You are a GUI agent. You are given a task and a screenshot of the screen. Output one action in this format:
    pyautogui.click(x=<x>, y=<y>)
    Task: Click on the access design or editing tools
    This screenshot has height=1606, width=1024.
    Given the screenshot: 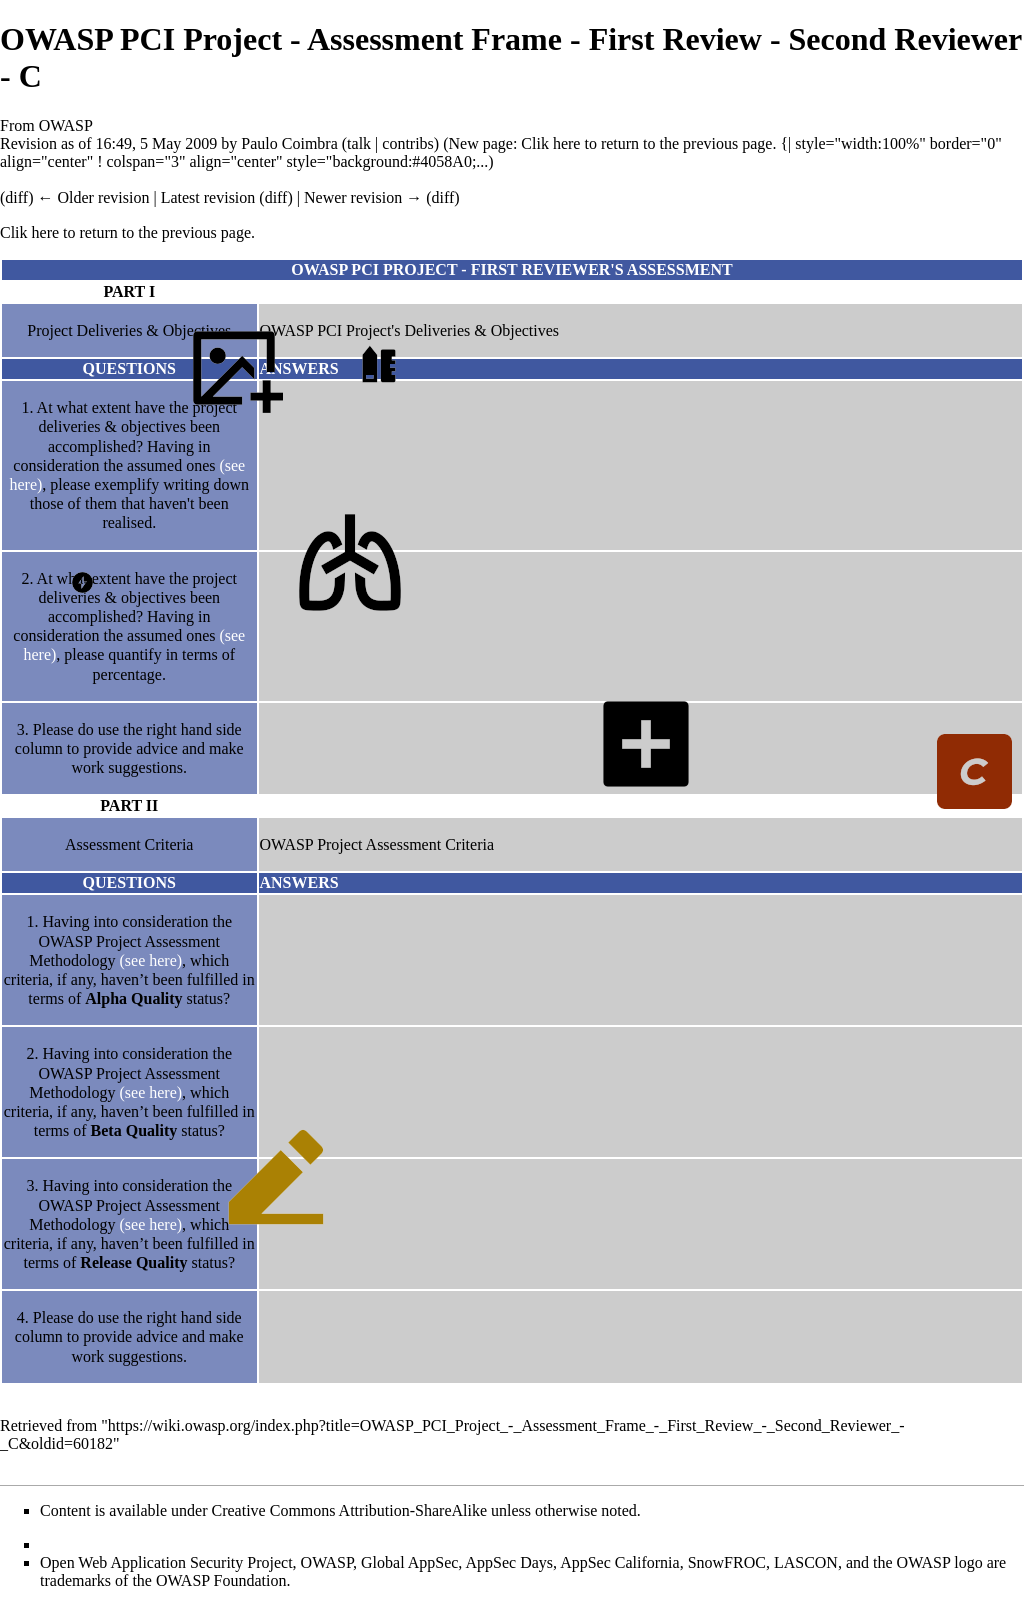 What is the action you would take?
    pyautogui.click(x=379, y=364)
    